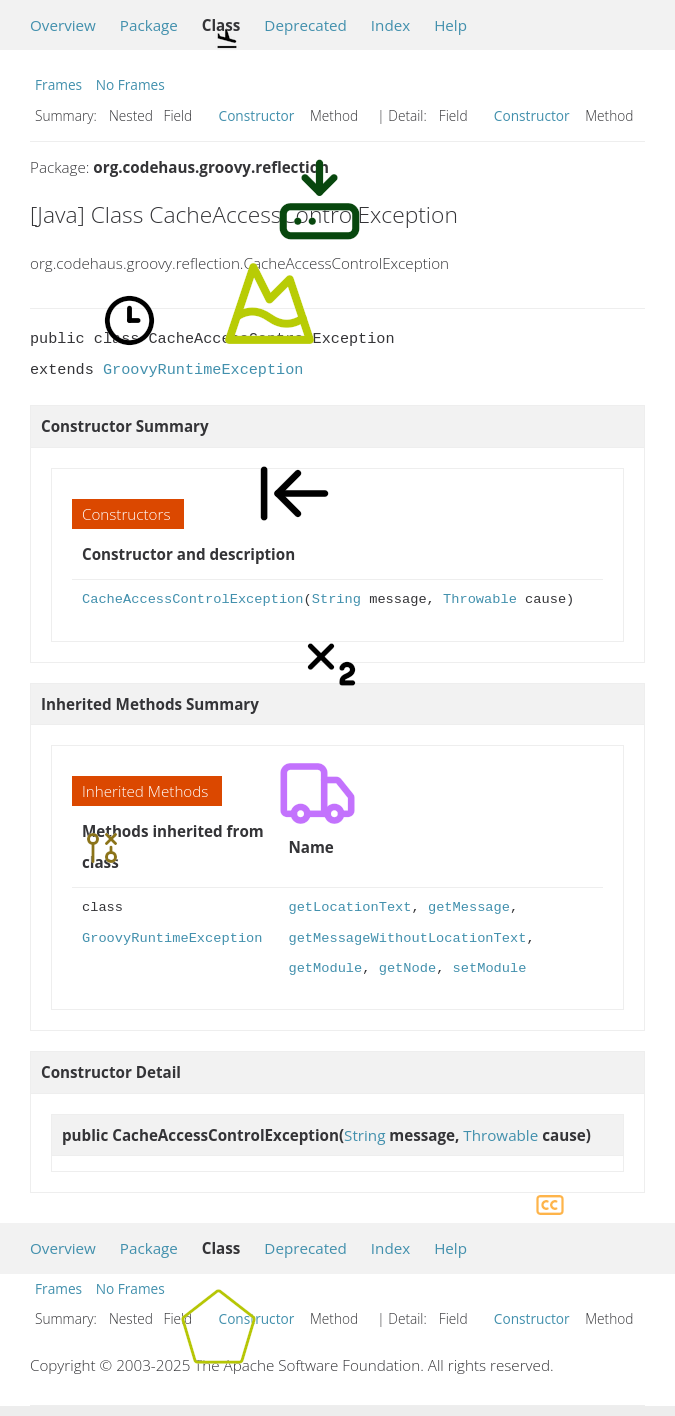 The height and width of the screenshot is (1416, 675). Describe the element at coordinates (102, 848) in the screenshot. I see `indicates a closed or rejected pull request` at that location.